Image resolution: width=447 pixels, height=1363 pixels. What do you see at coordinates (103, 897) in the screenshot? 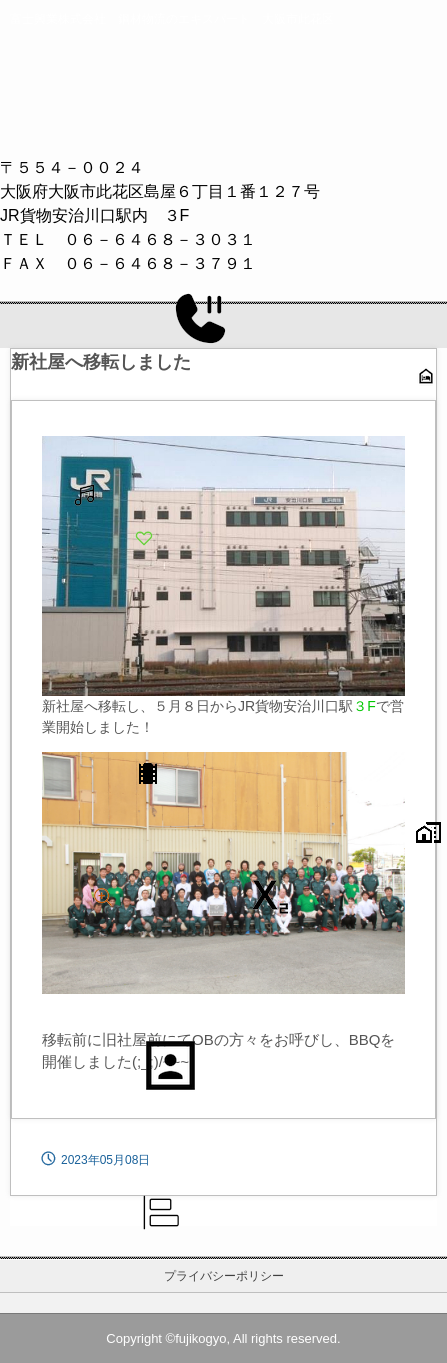
I see `zoom in on content` at bounding box center [103, 897].